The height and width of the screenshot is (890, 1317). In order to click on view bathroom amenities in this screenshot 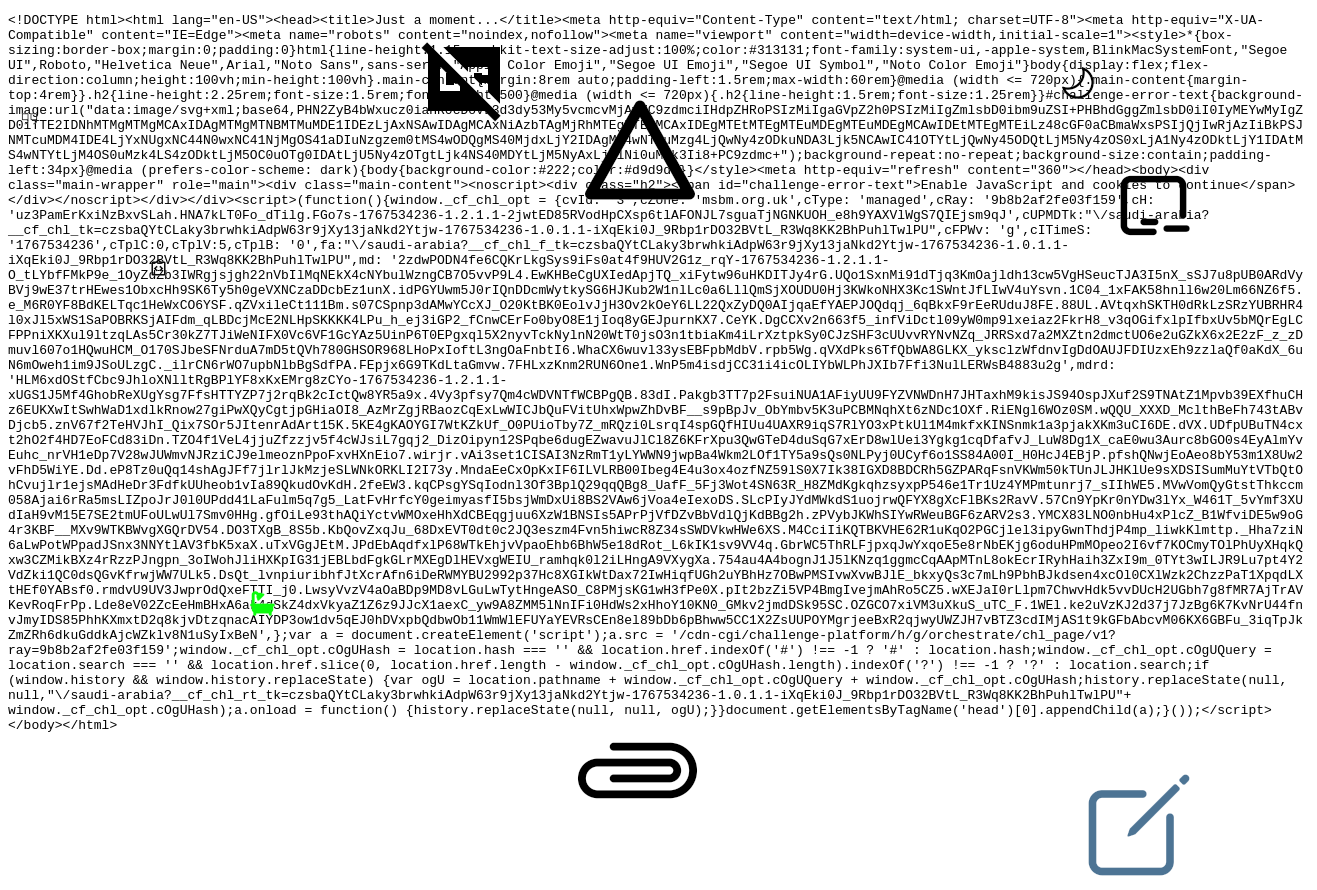, I will do `click(262, 603)`.